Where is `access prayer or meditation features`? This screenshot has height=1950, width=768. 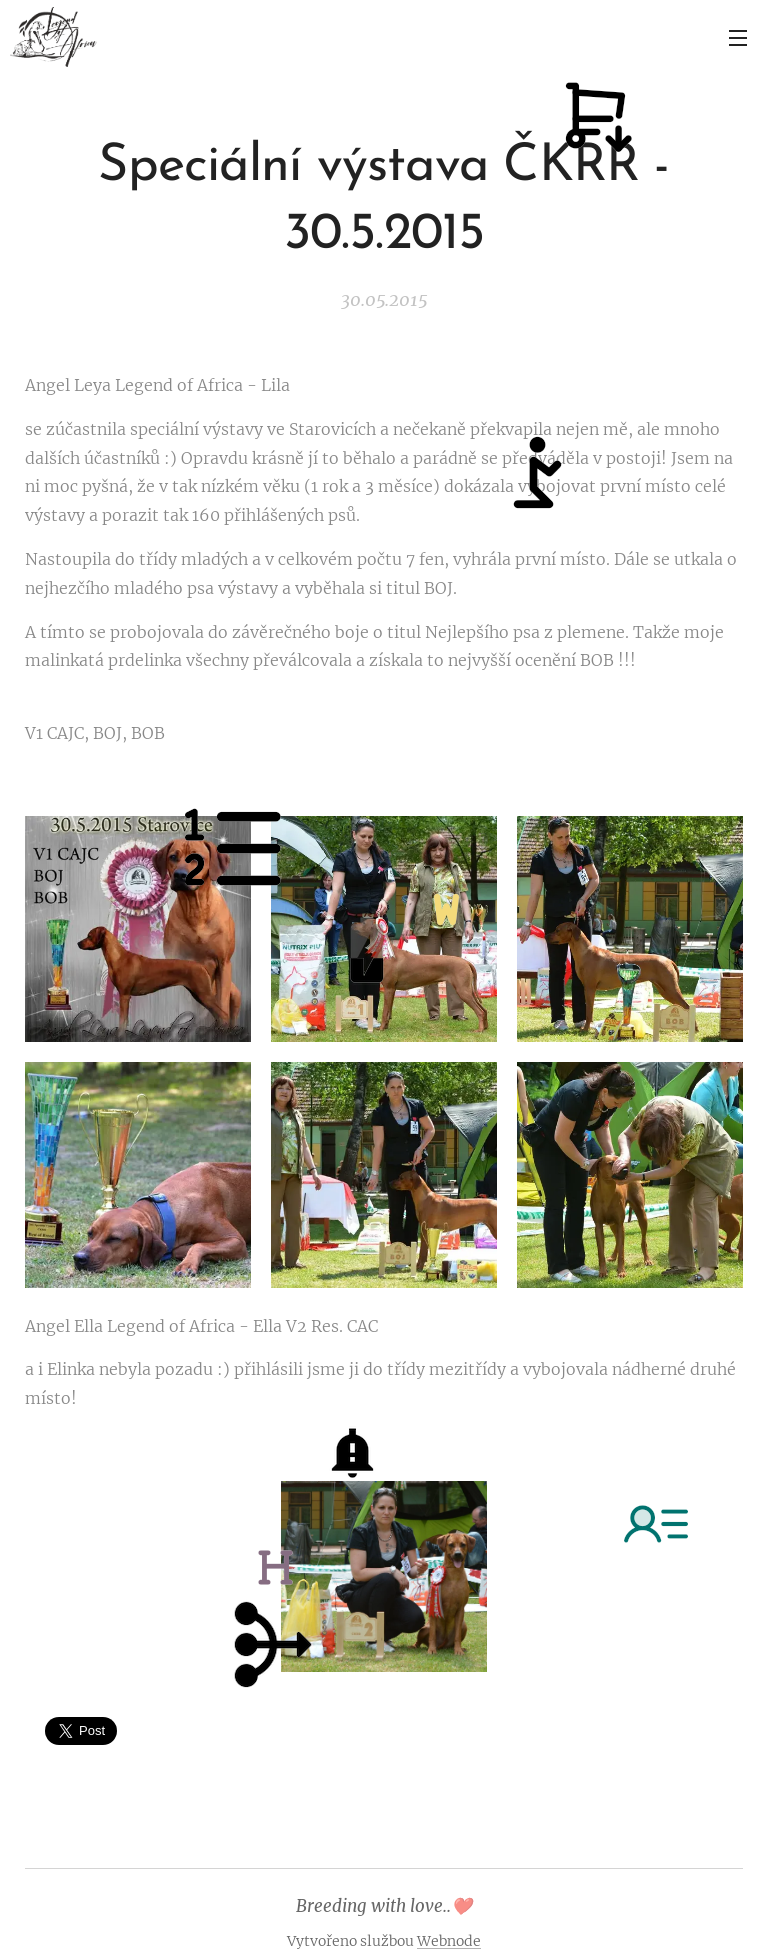 access prayer or meditation features is located at coordinates (537, 472).